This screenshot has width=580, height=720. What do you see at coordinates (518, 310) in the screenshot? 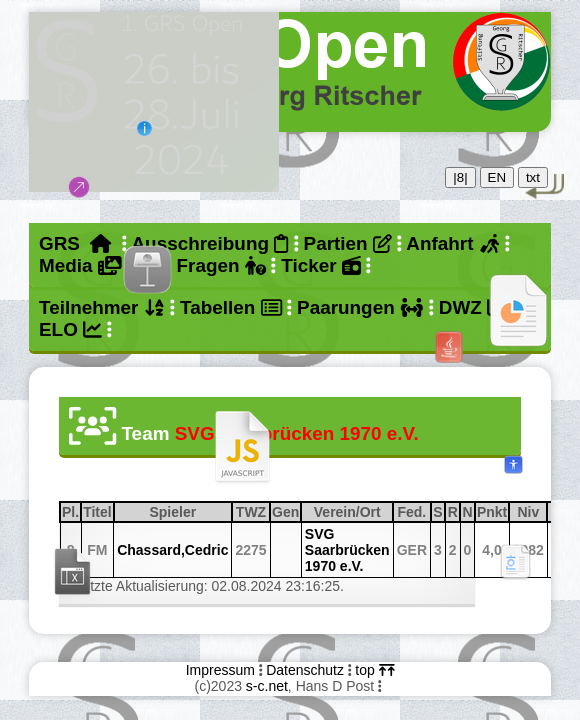
I see `open a presentation file` at bounding box center [518, 310].